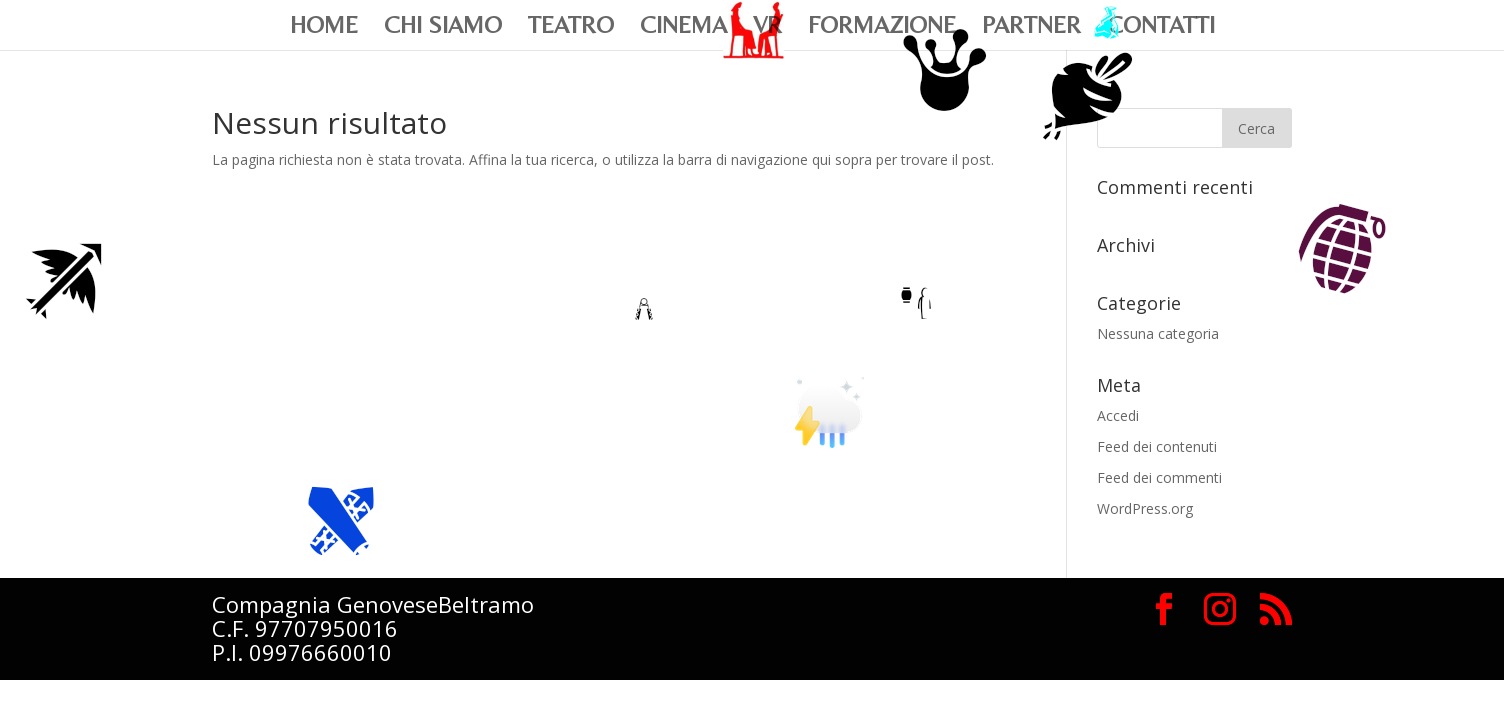 The image size is (1504, 720). I want to click on indicates a ranged weapon or archery skill, so click(63, 281).